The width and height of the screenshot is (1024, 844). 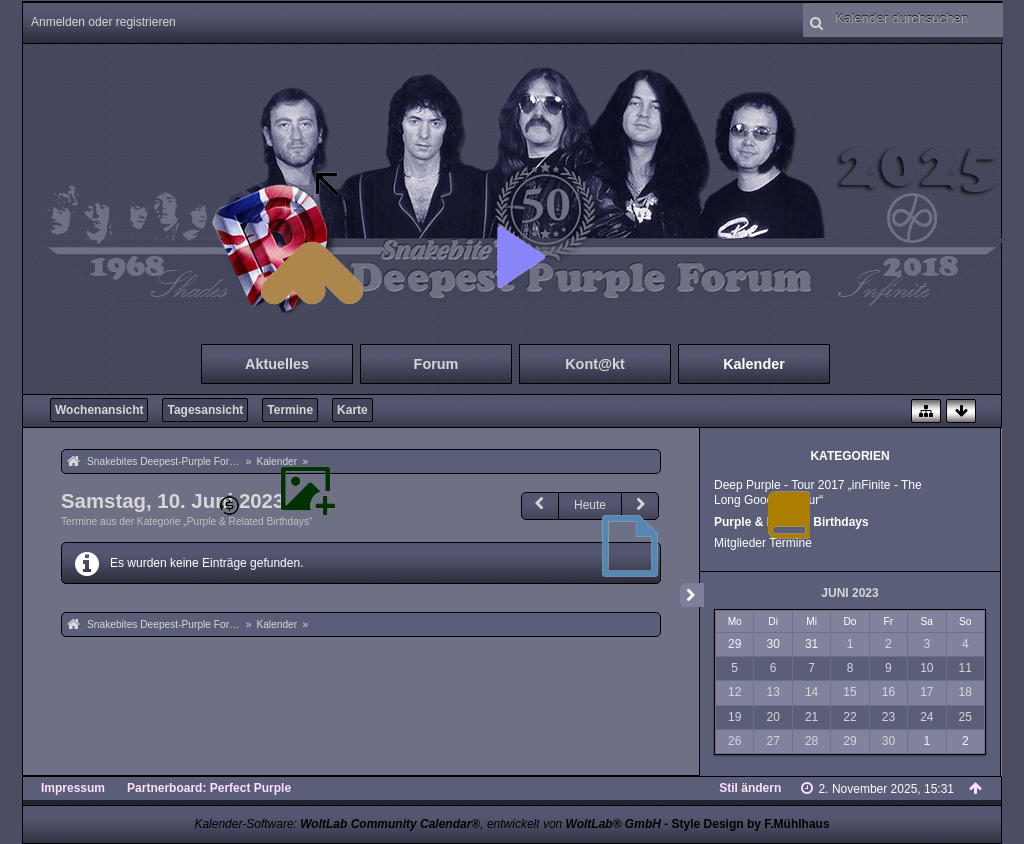 I want to click on play media content, so click(x=514, y=257).